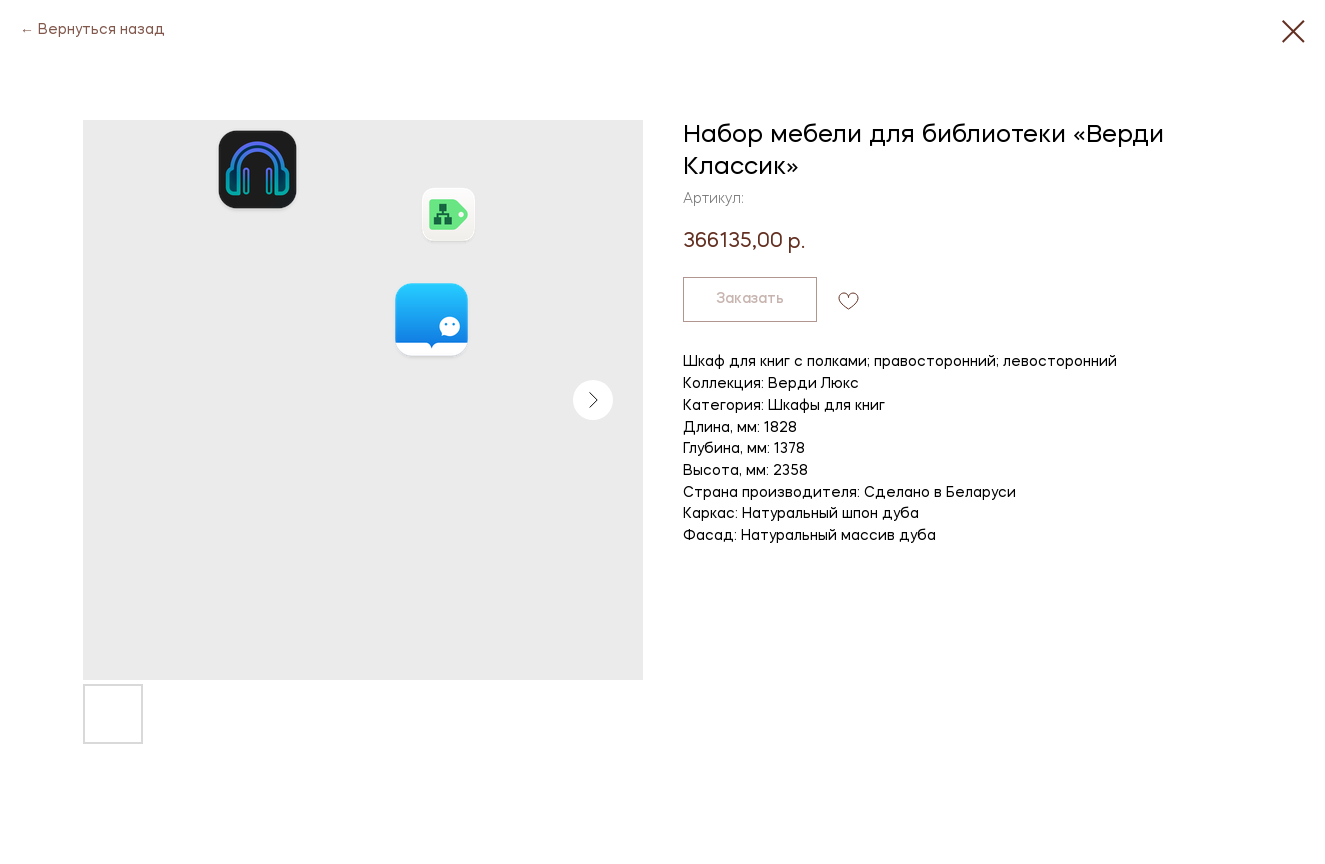 This screenshot has height=864, width=1325. What do you see at coordinates (431, 319) in the screenshot?
I see `open the weread app` at bounding box center [431, 319].